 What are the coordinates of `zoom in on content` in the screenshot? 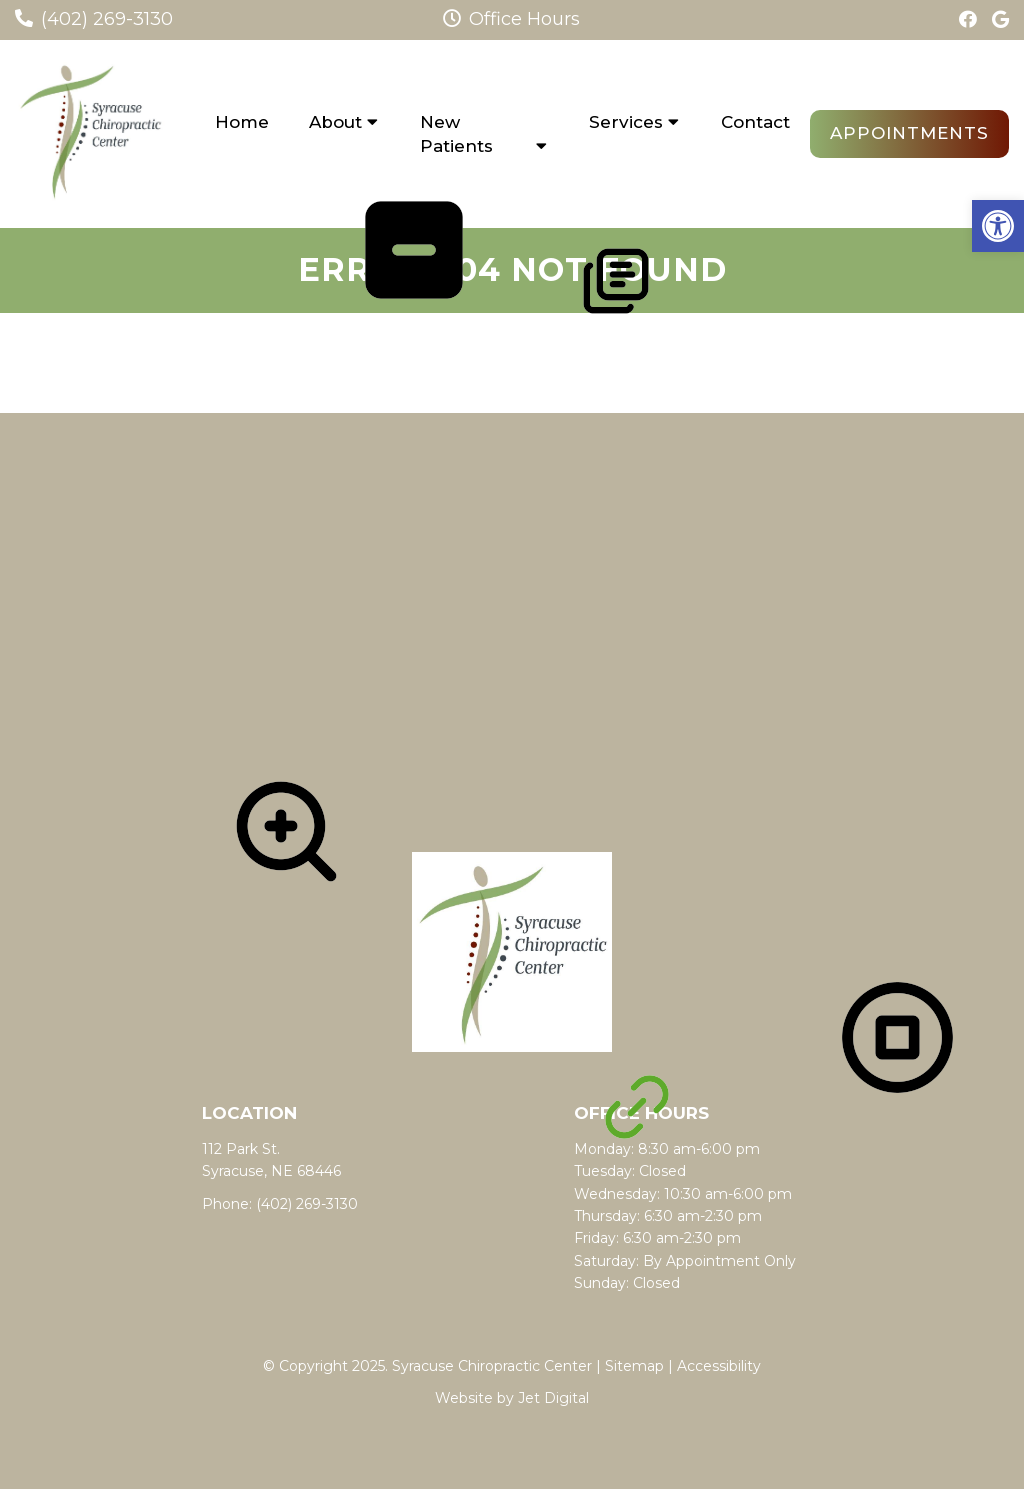 It's located at (286, 831).